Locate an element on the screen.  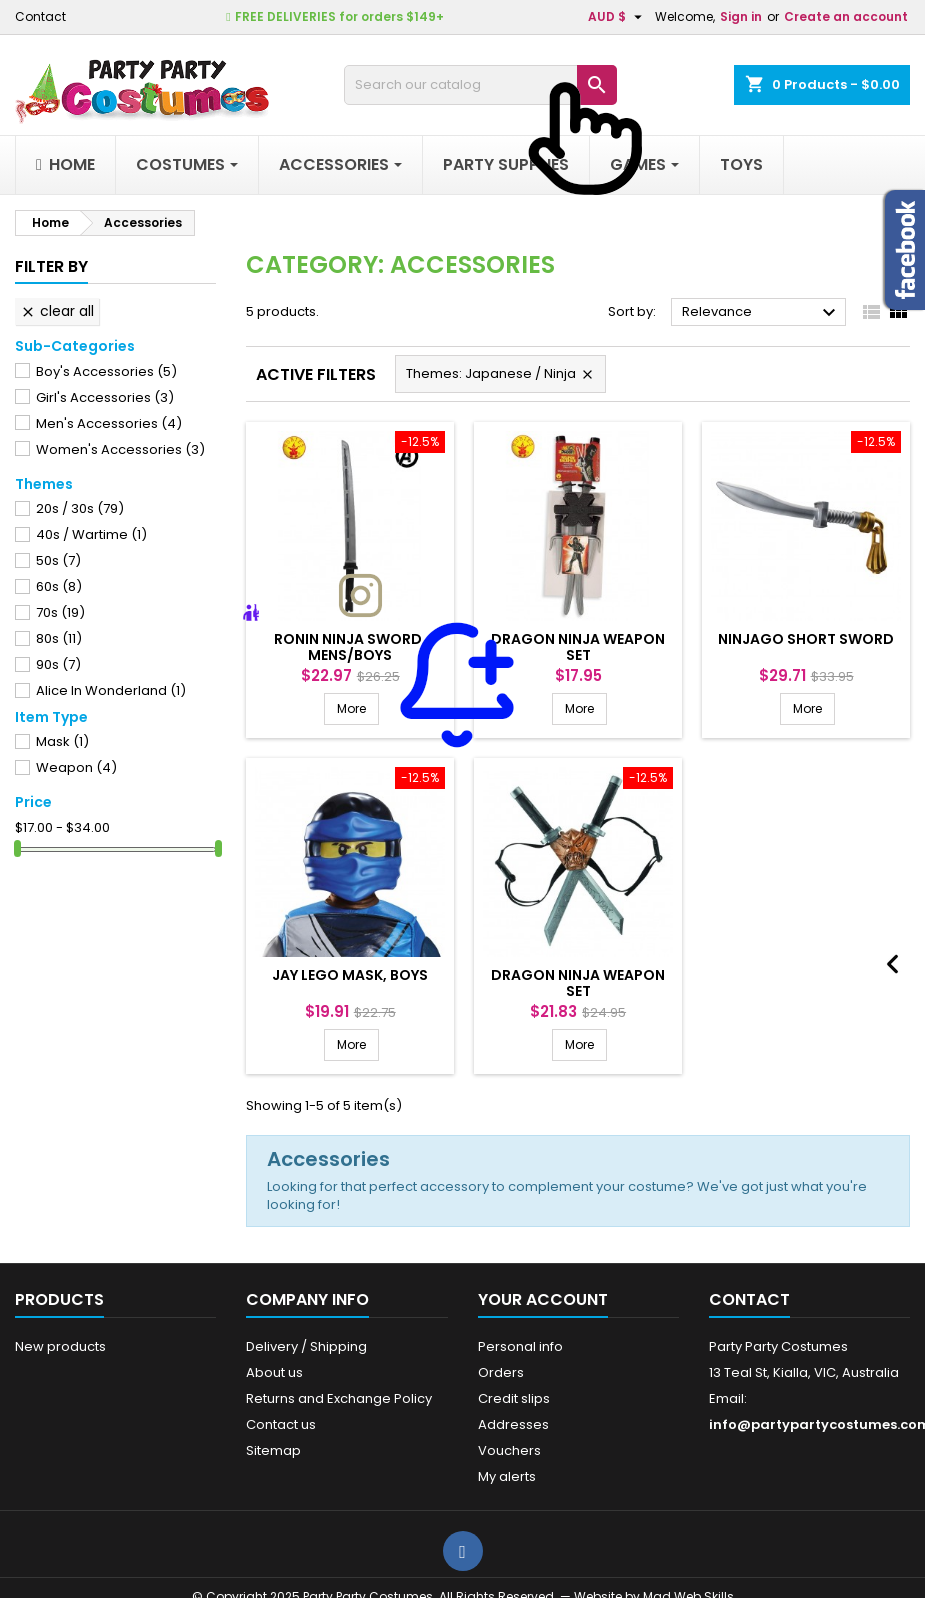
go back to the previous screen is located at coordinates (893, 964).